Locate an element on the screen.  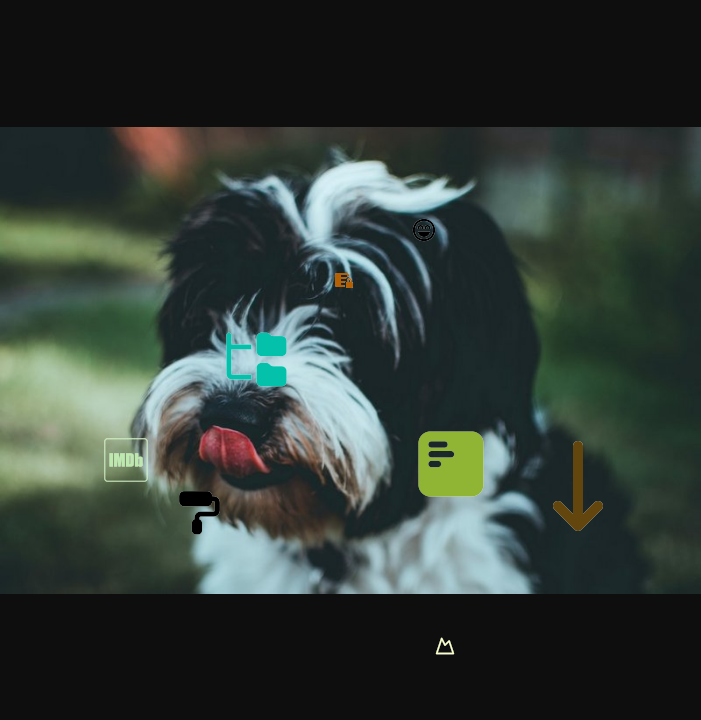
customize theme or appearance settings is located at coordinates (199, 511).